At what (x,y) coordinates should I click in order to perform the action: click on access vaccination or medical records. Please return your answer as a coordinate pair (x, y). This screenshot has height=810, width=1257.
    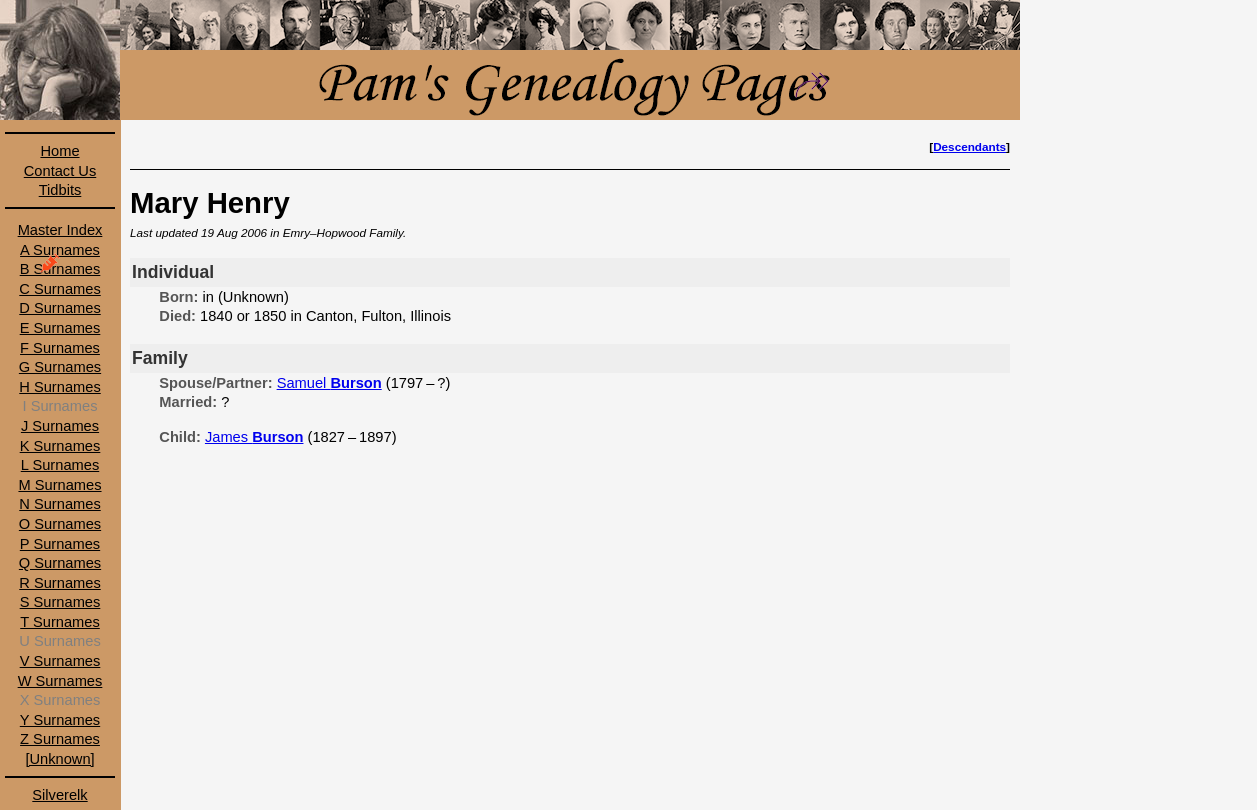
    Looking at the image, I should click on (50, 263).